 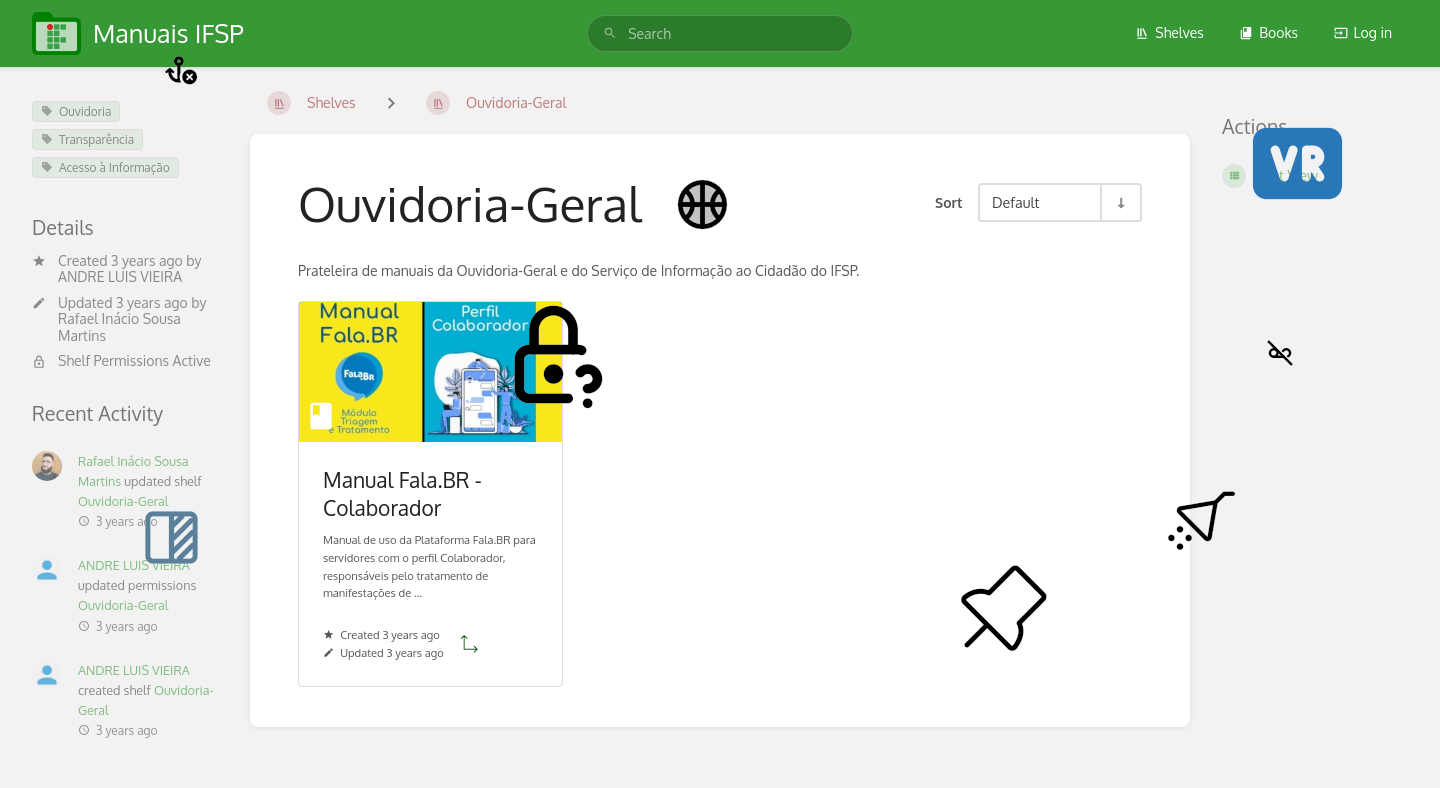 I want to click on pin an item to keep it visible, so click(x=1000, y=611).